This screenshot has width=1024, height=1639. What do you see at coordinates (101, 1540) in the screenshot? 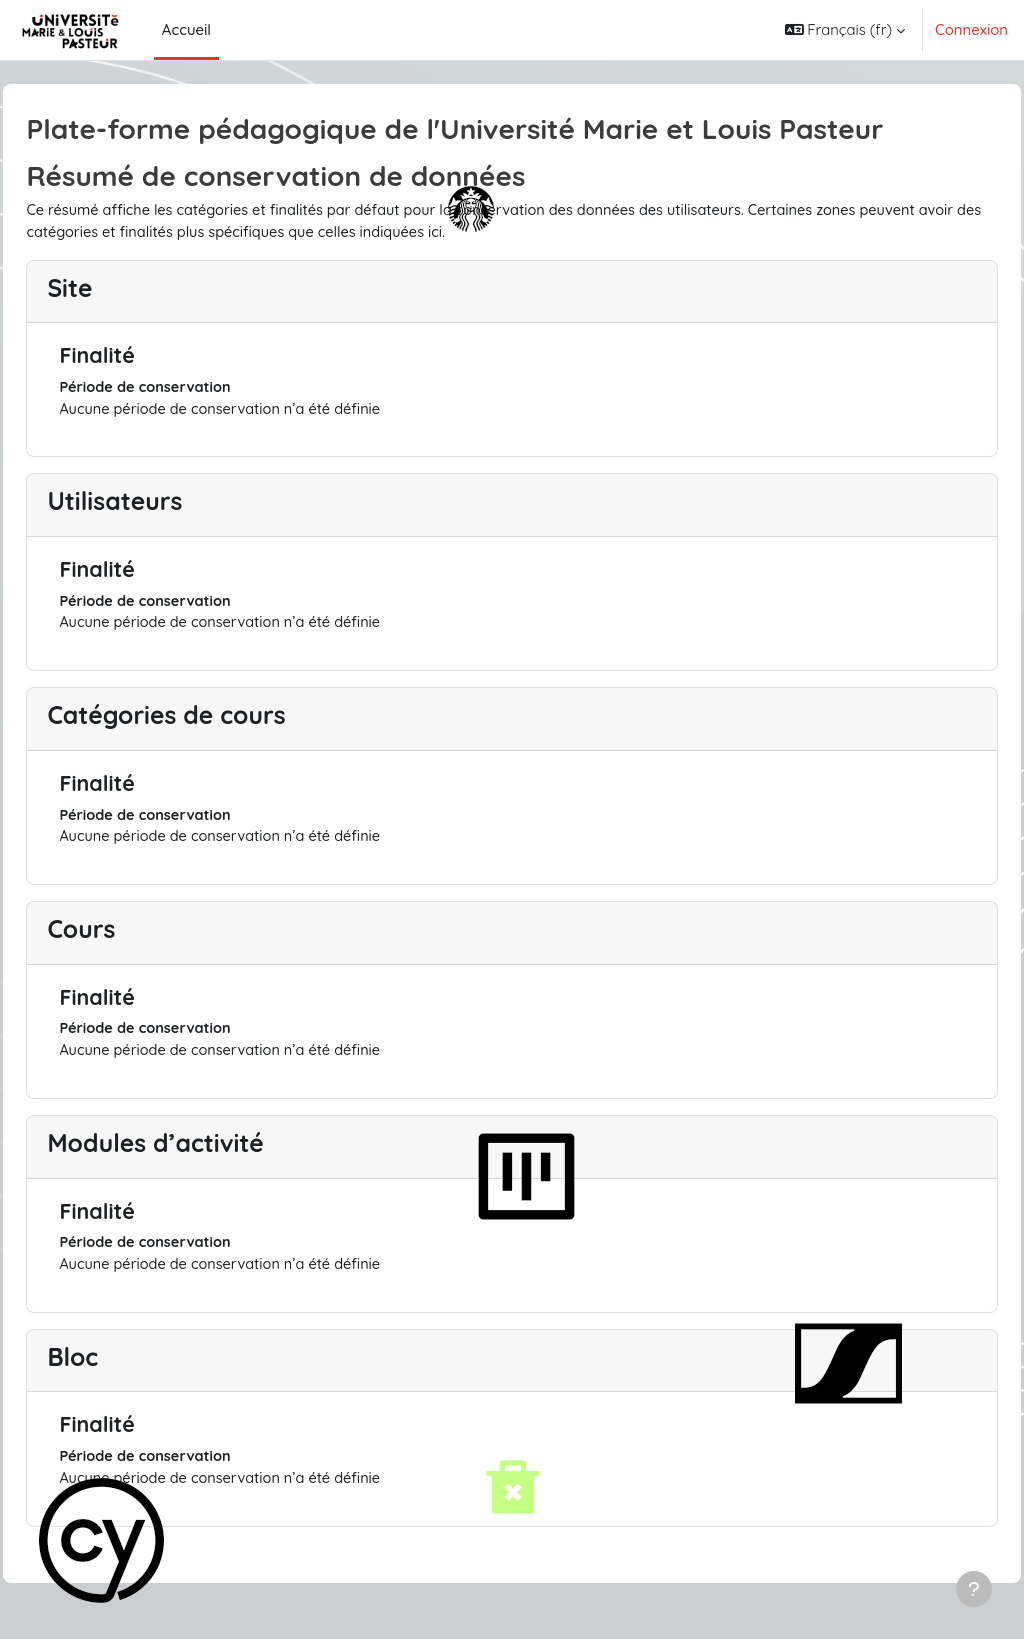
I see `cypress testing framework logo` at bounding box center [101, 1540].